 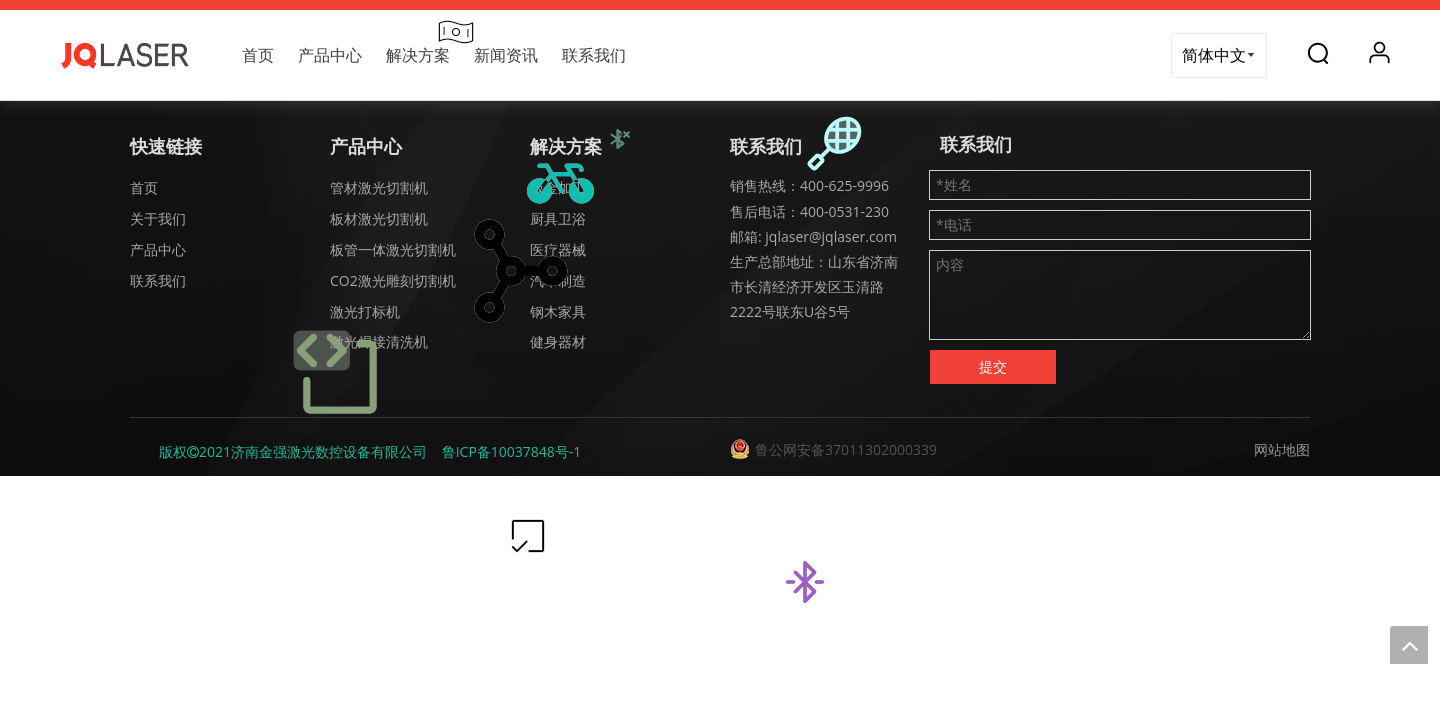 What do you see at coordinates (833, 144) in the screenshot?
I see `access tennis or racquet sports features` at bounding box center [833, 144].